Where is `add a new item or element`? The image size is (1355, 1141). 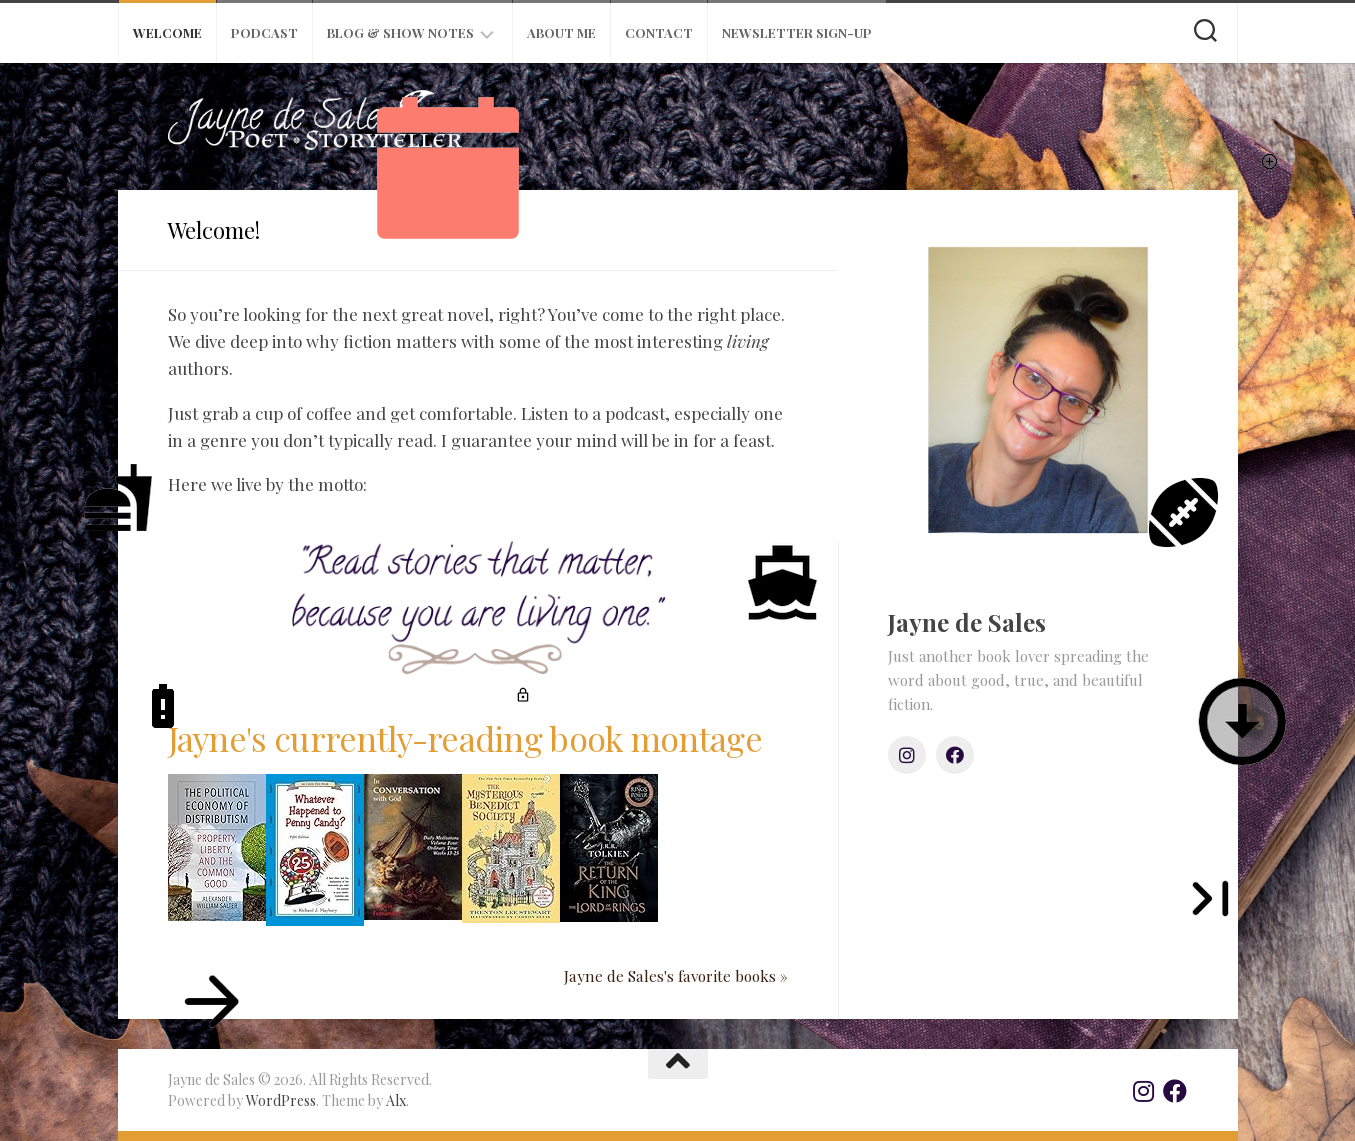 add a new item or element is located at coordinates (1269, 161).